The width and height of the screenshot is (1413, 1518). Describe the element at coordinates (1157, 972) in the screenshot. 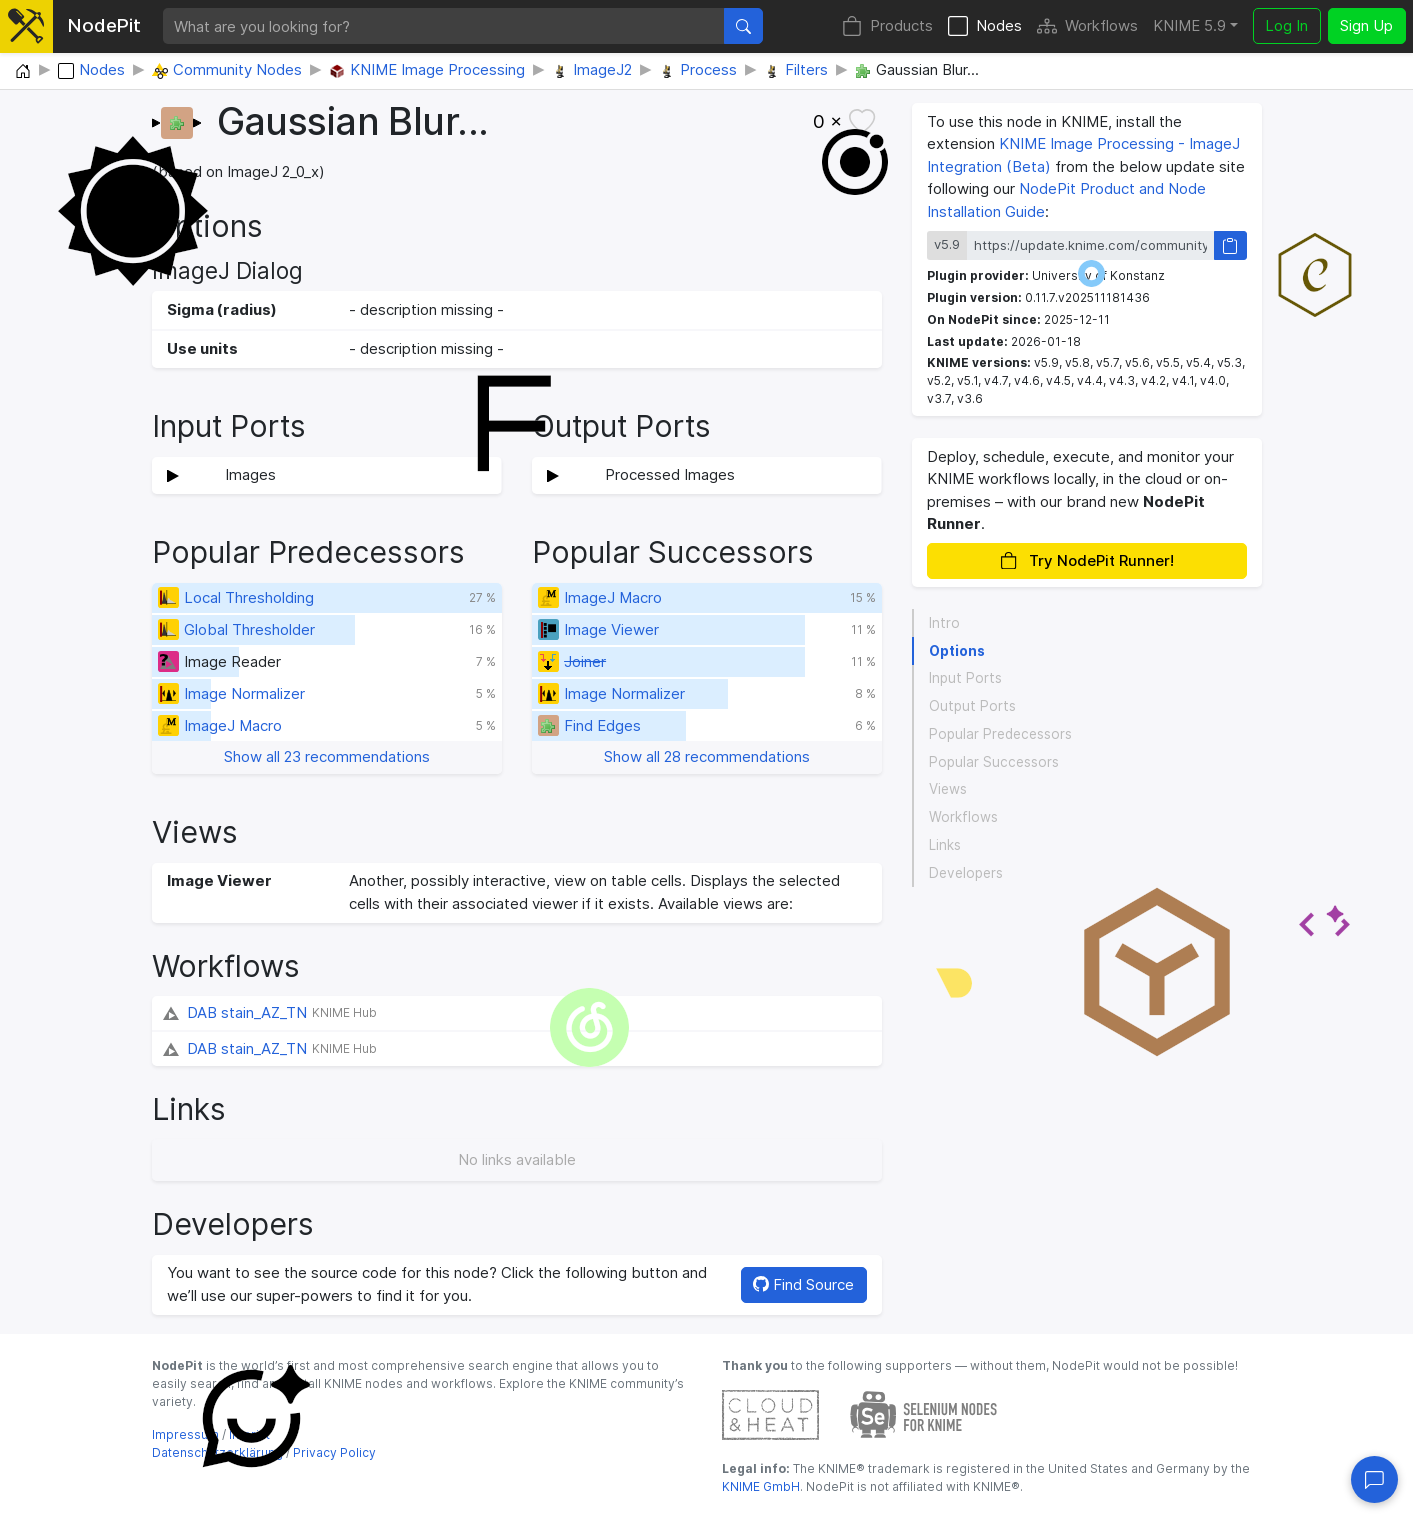

I see `view instance details` at that location.